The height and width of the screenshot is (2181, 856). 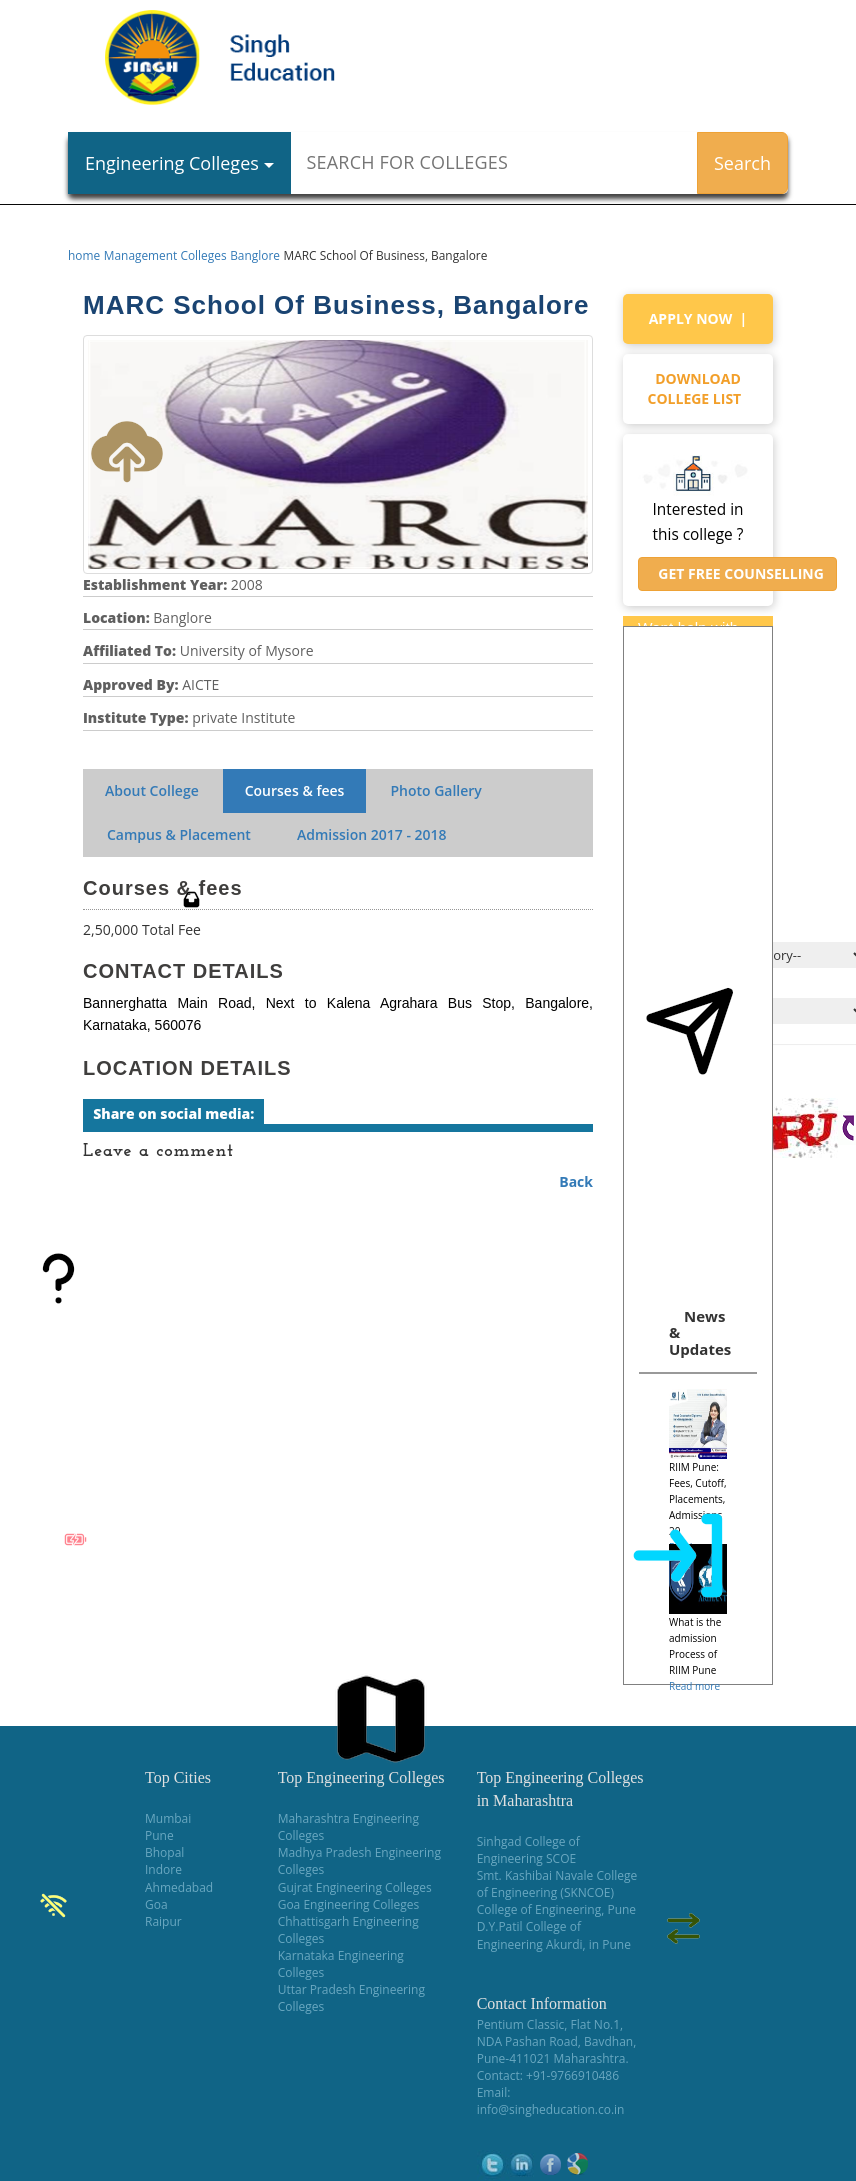 What do you see at coordinates (53, 1905) in the screenshot?
I see `wifi is disabled or unavailable` at bounding box center [53, 1905].